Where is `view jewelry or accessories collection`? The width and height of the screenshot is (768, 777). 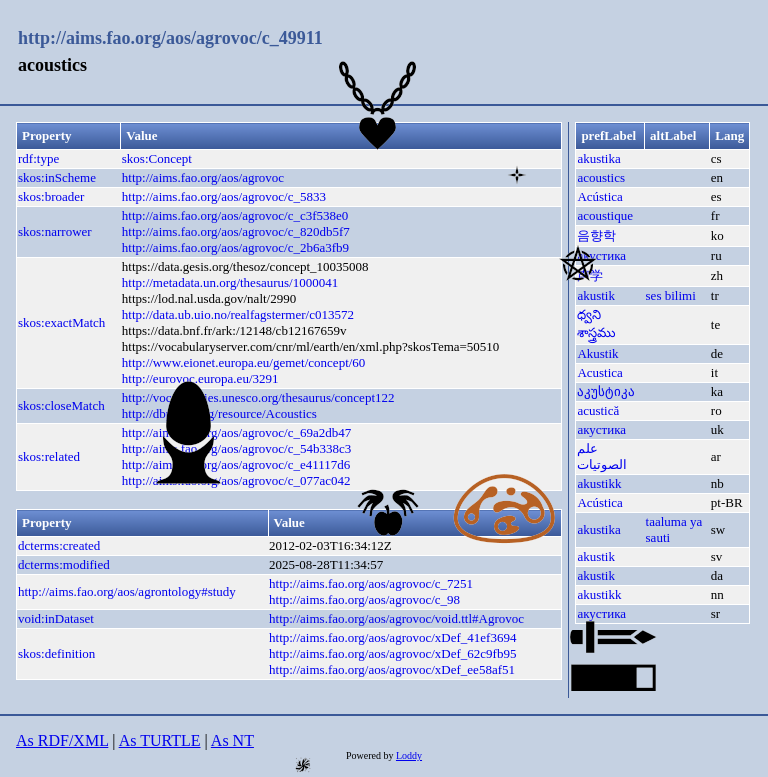
view jewelry or accessories collection is located at coordinates (377, 105).